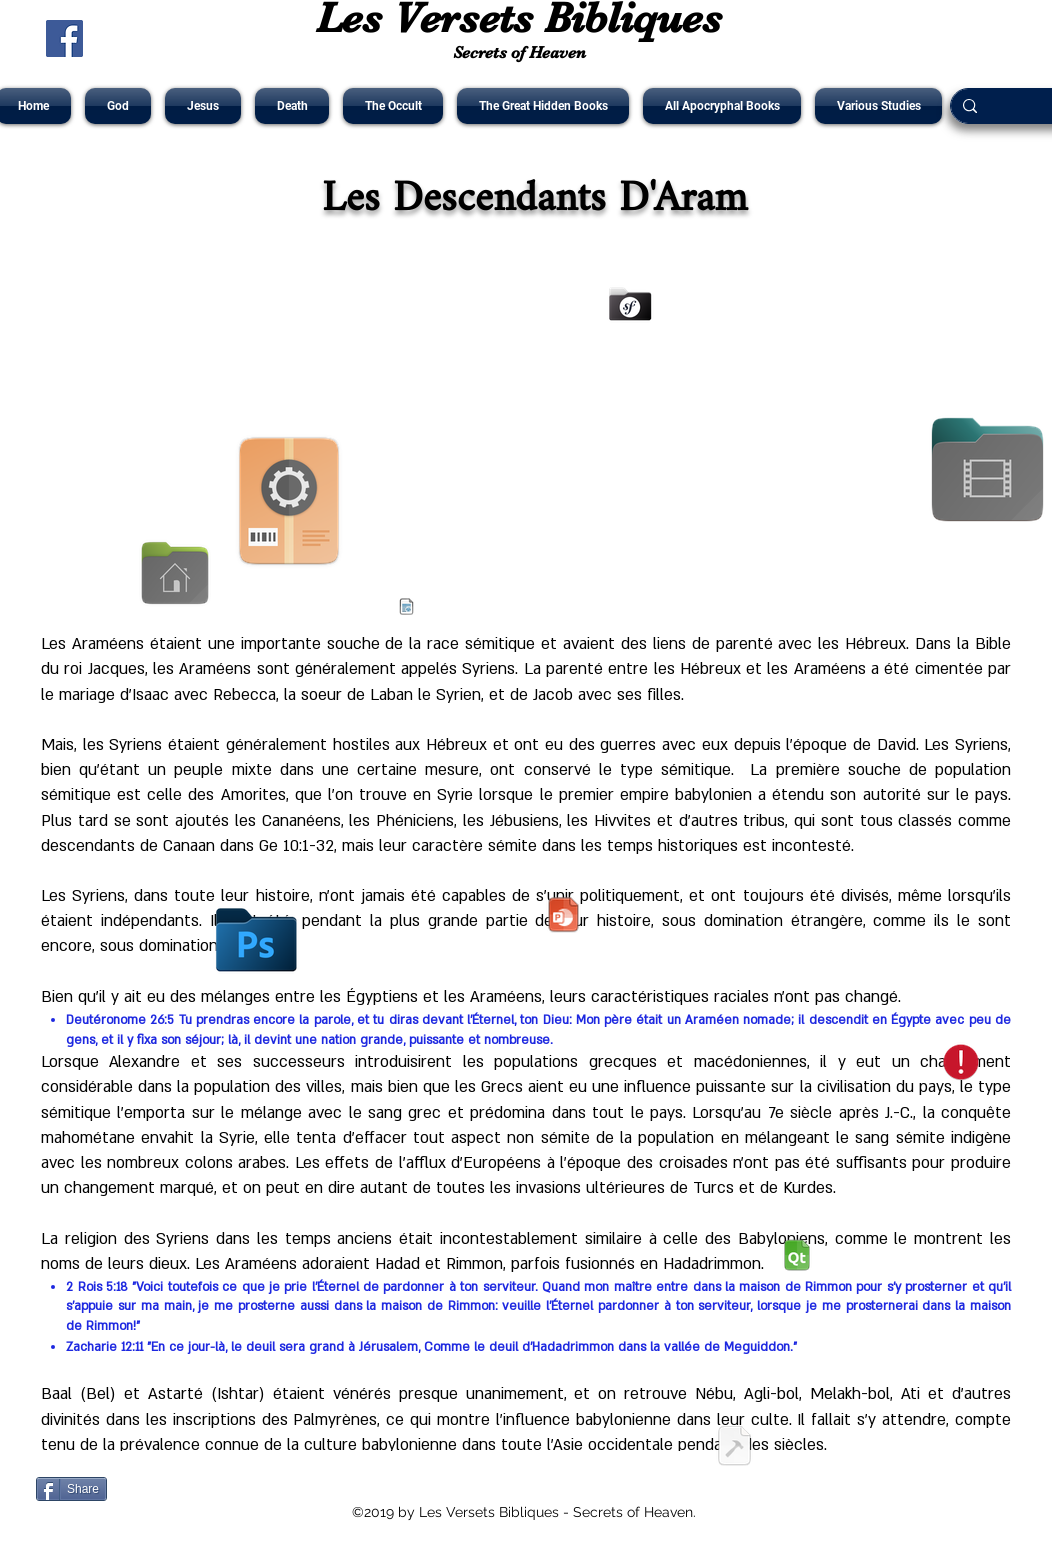  I want to click on a microsoft powerpoint file, so click(563, 914).